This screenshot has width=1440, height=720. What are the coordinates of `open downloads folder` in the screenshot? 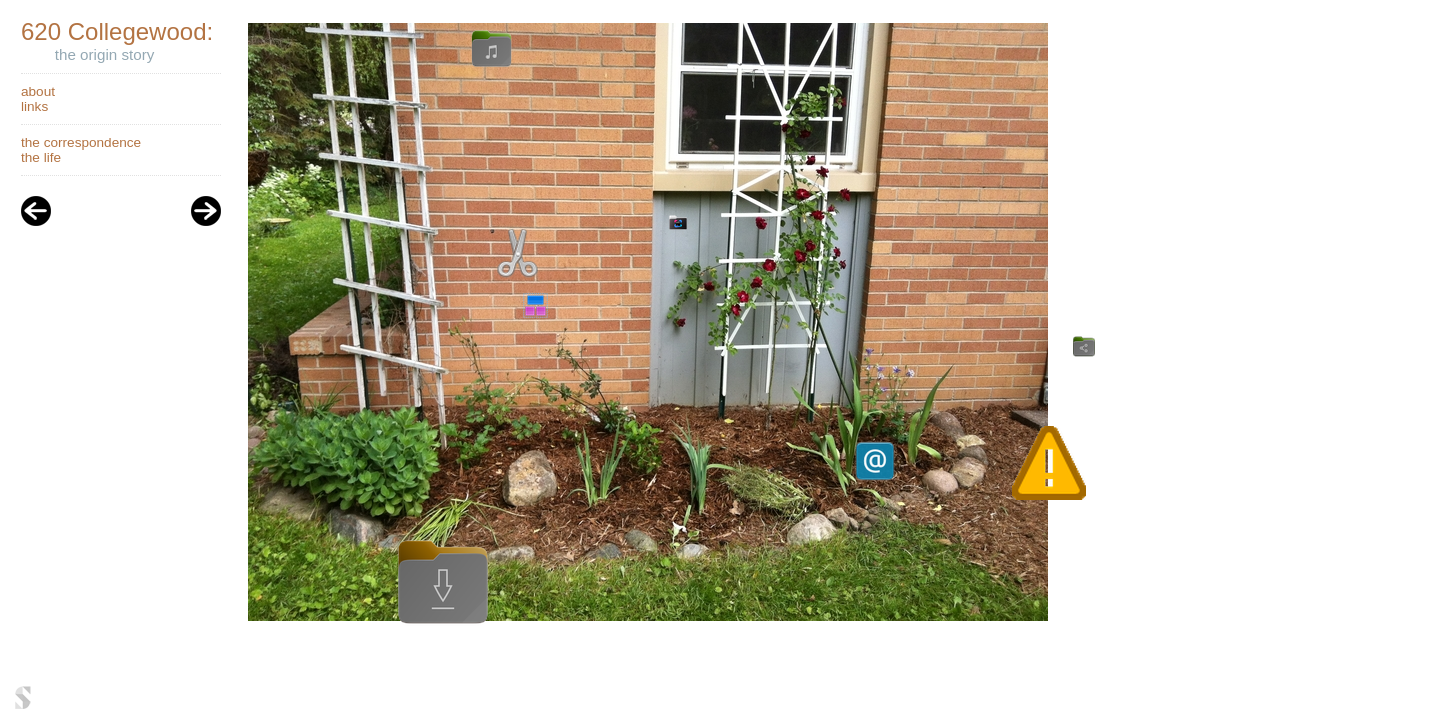 It's located at (443, 582).